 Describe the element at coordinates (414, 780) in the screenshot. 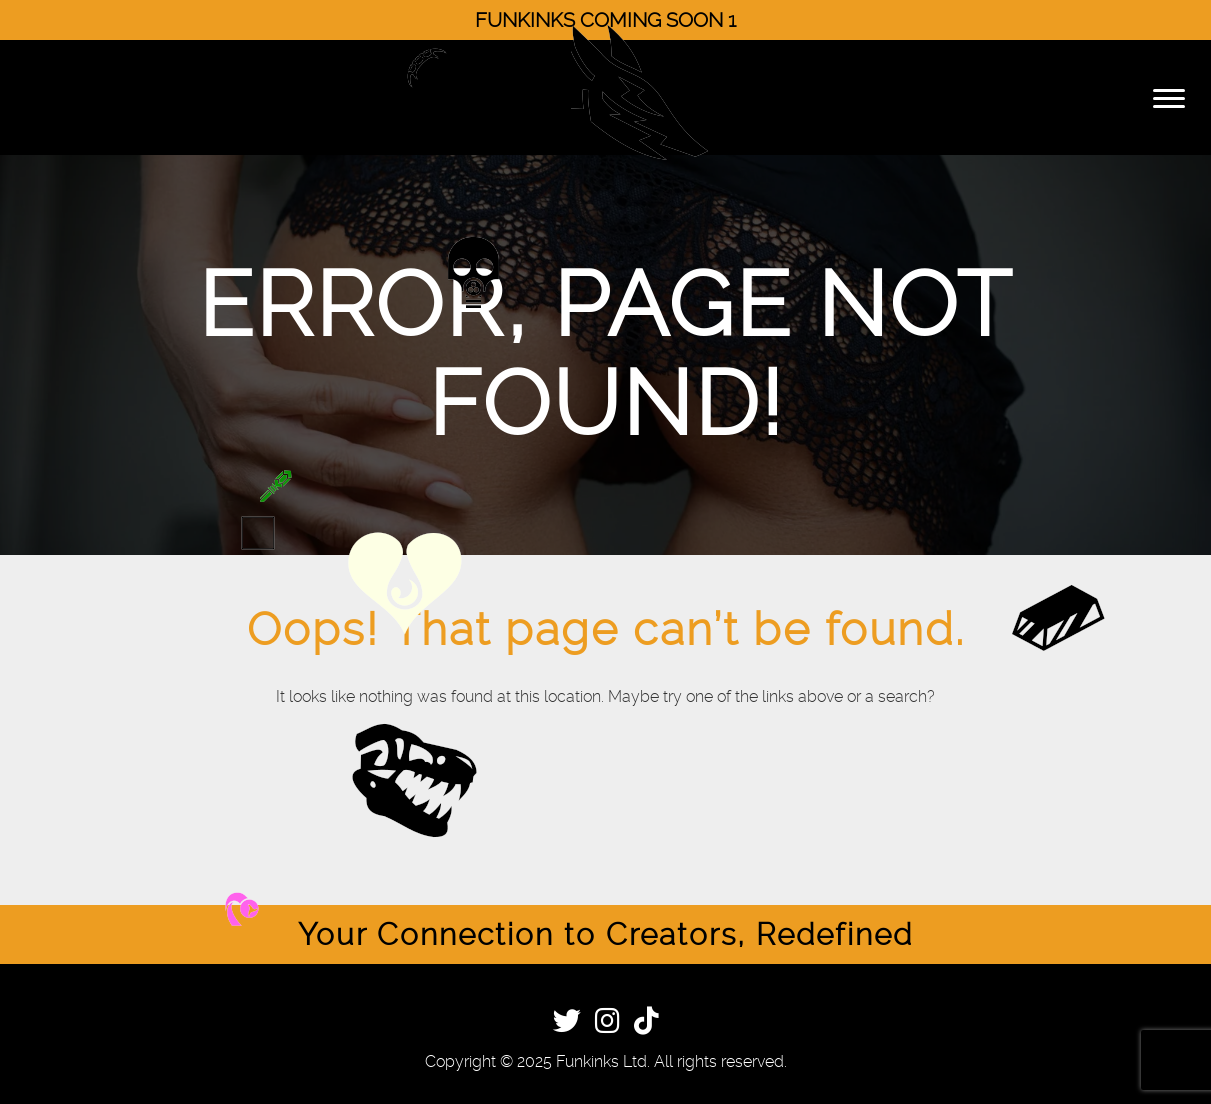

I see `access dinosaur or paleontology content` at that location.